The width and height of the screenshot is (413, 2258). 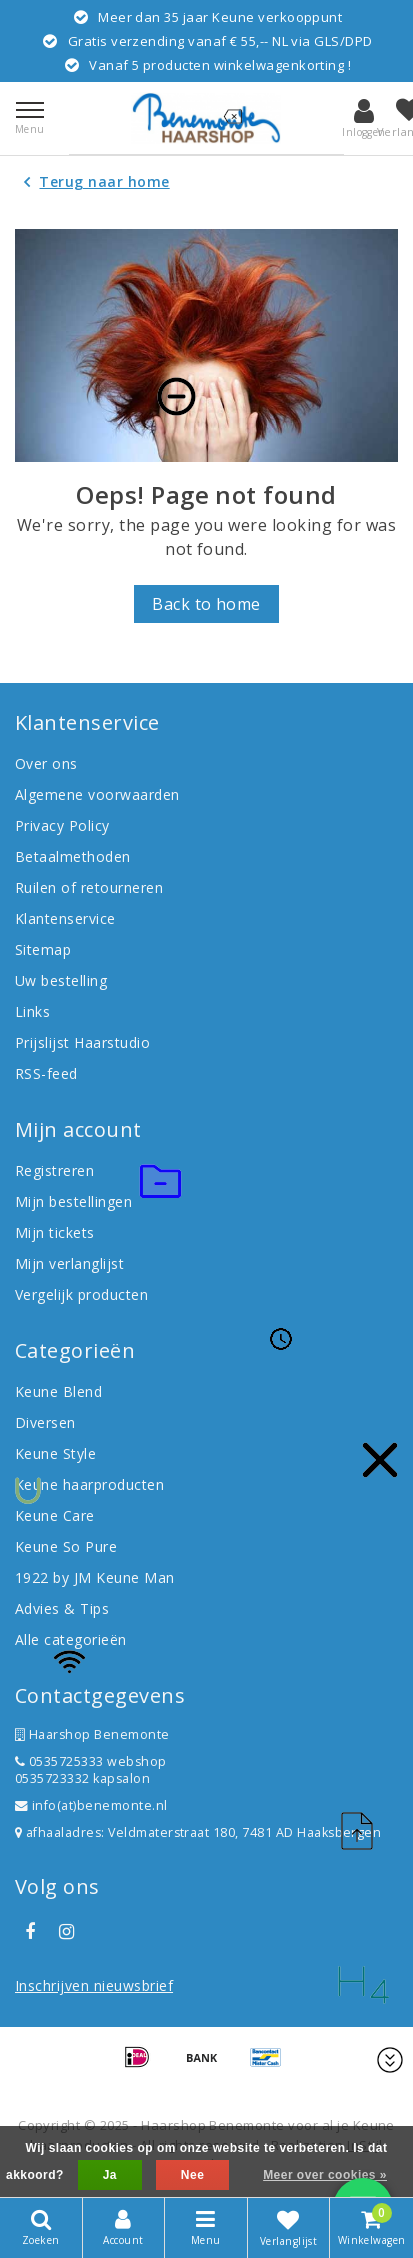 I want to click on delete the last character entered, so click(x=233, y=116).